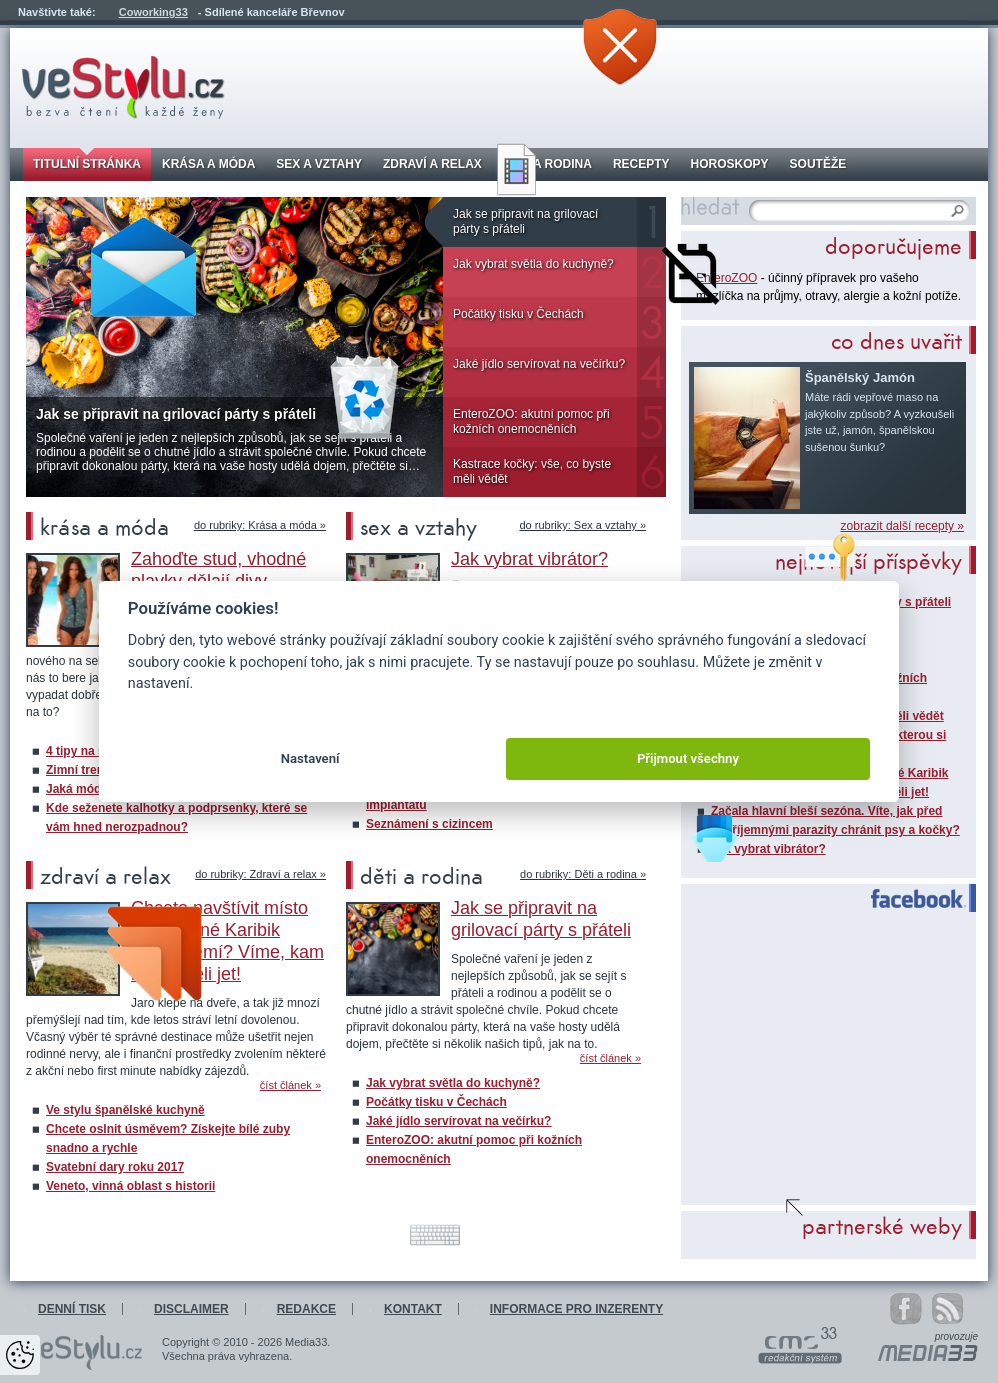 The image size is (998, 1383). Describe the element at coordinates (830, 557) in the screenshot. I see `manage saved passwords and login credentials` at that location.